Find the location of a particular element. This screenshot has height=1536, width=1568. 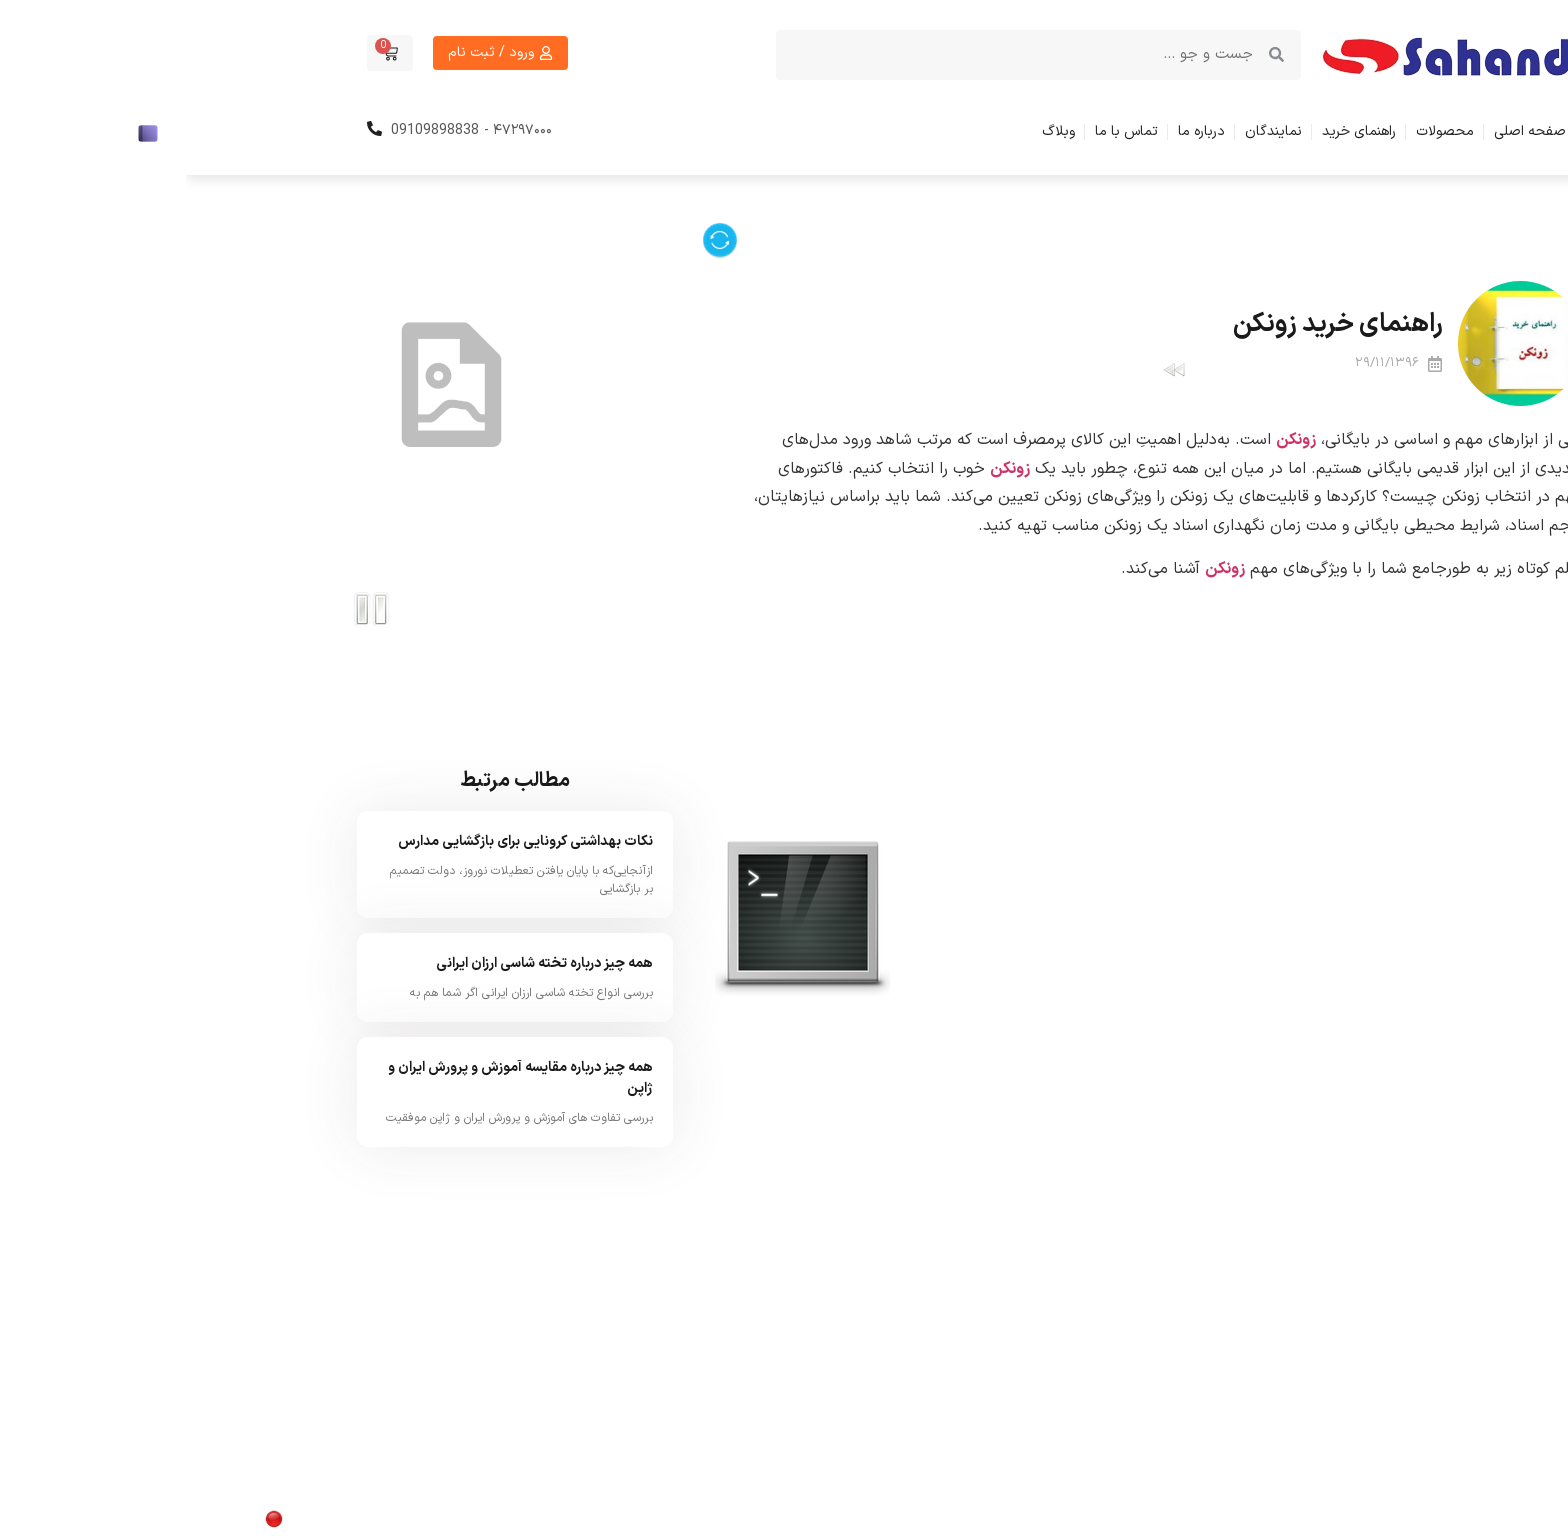

file is currently syncing with shared folder is located at coordinates (720, 240).